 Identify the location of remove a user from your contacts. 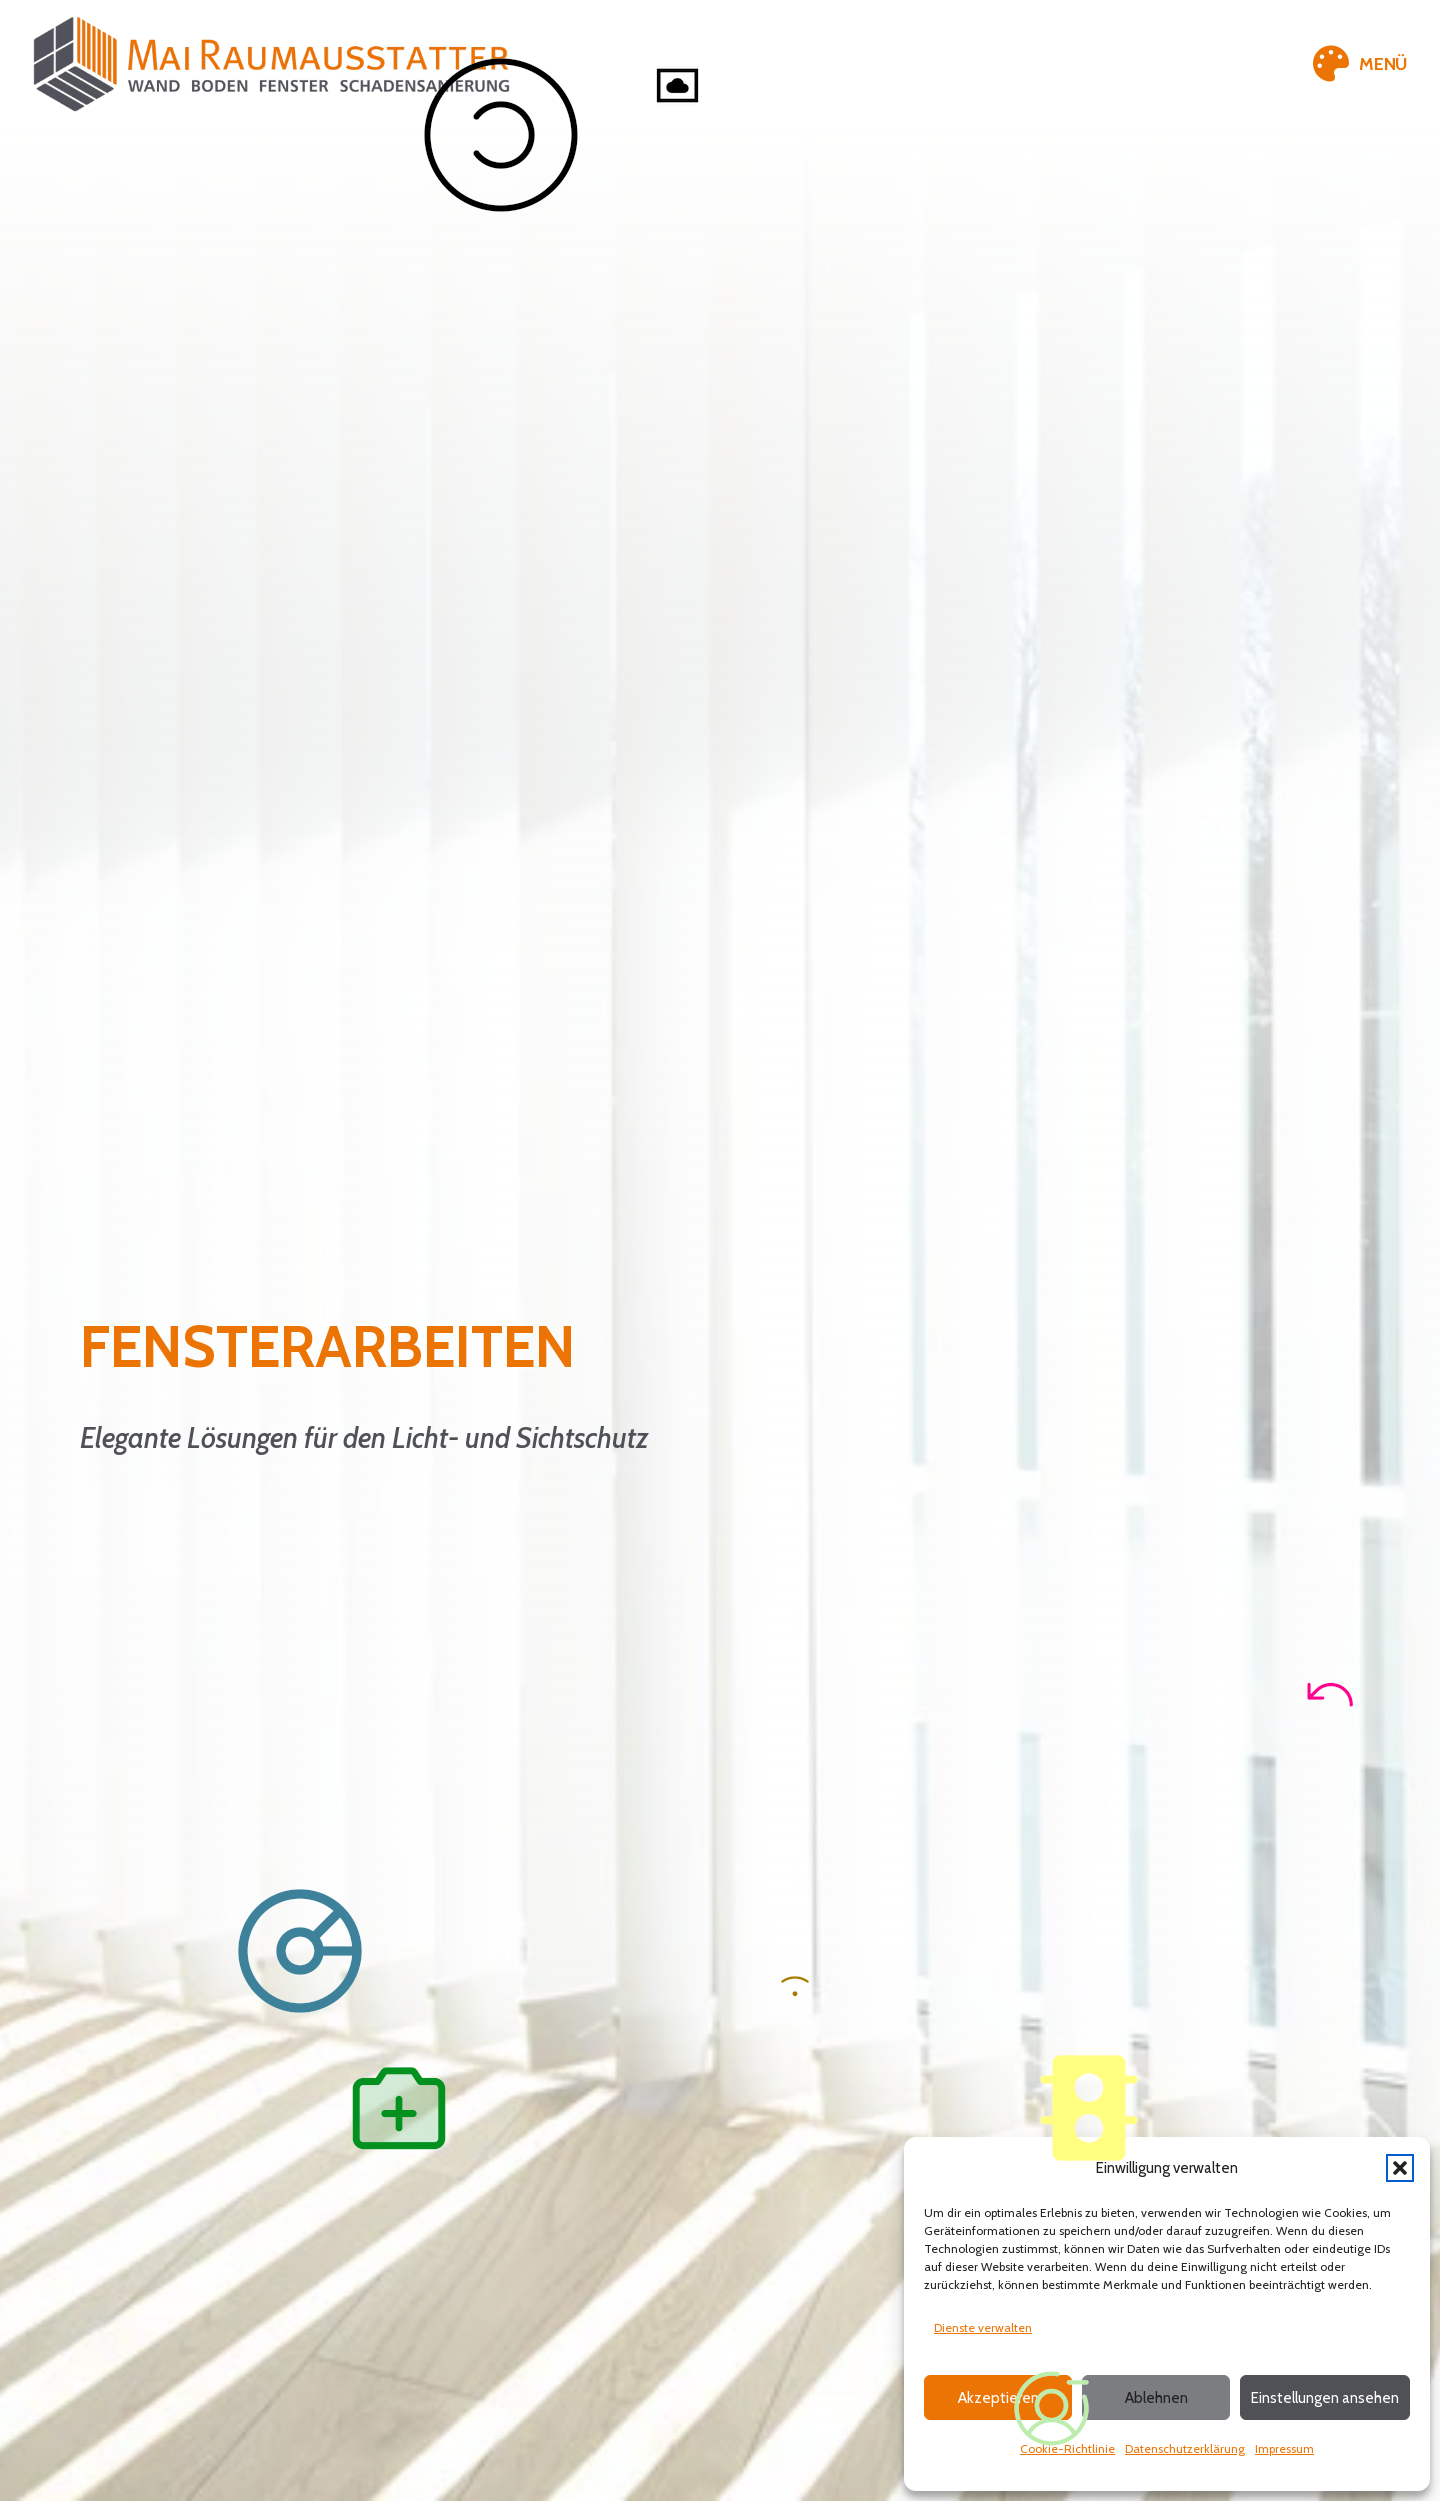
(1051, 2408).